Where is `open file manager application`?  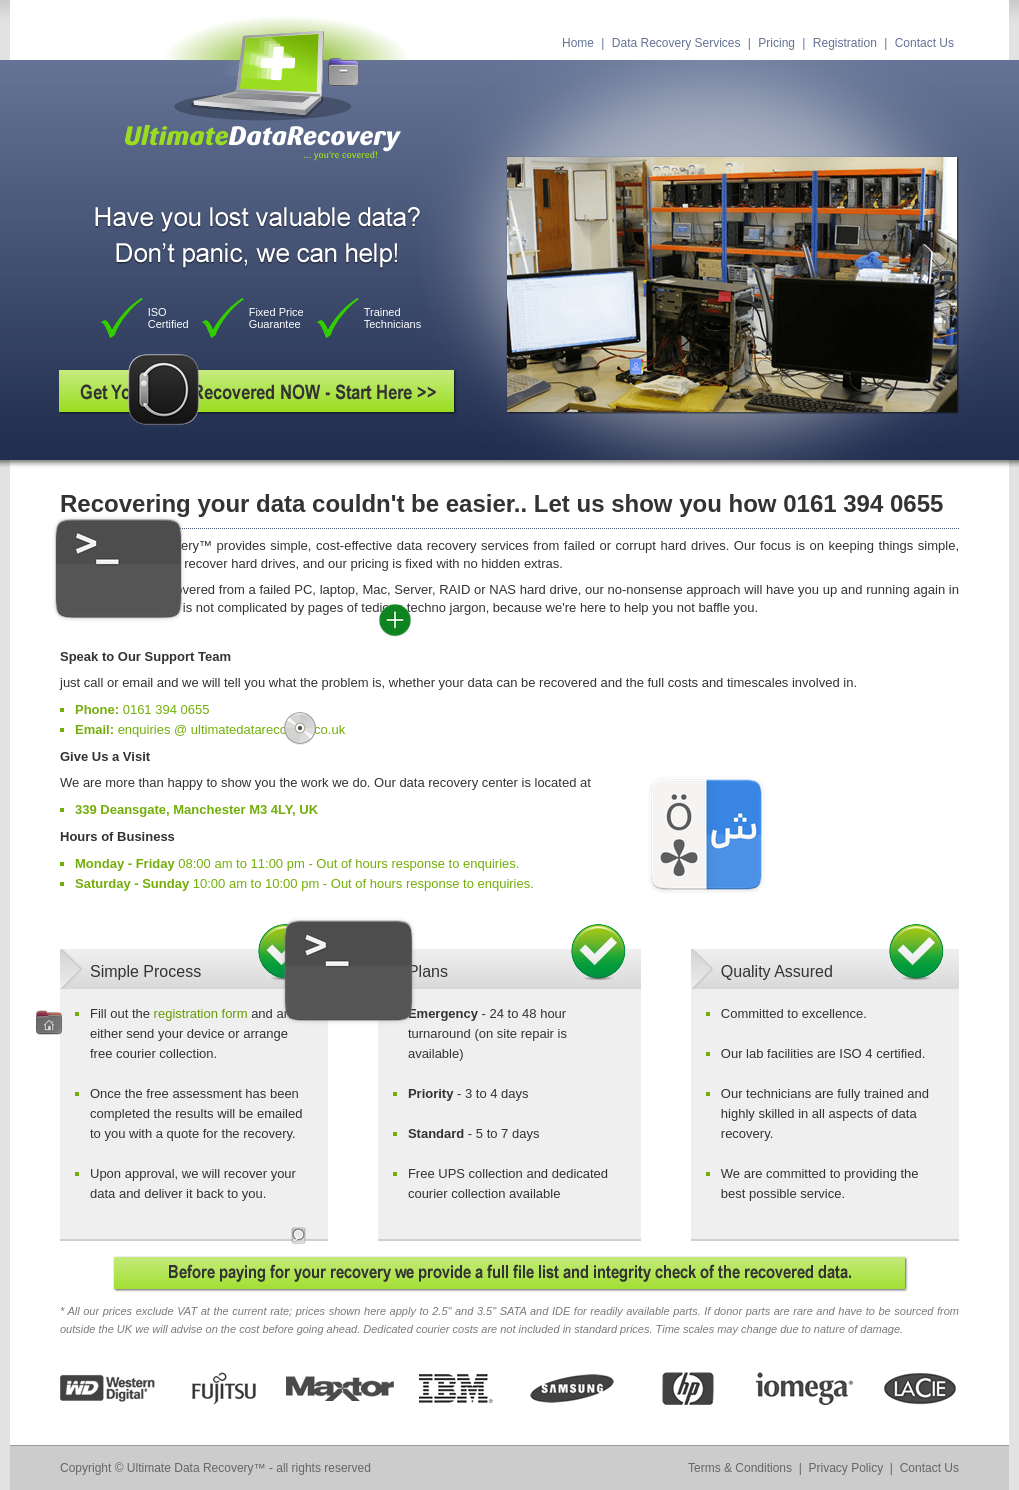 open file manager application is located at coordinates (343, 71).